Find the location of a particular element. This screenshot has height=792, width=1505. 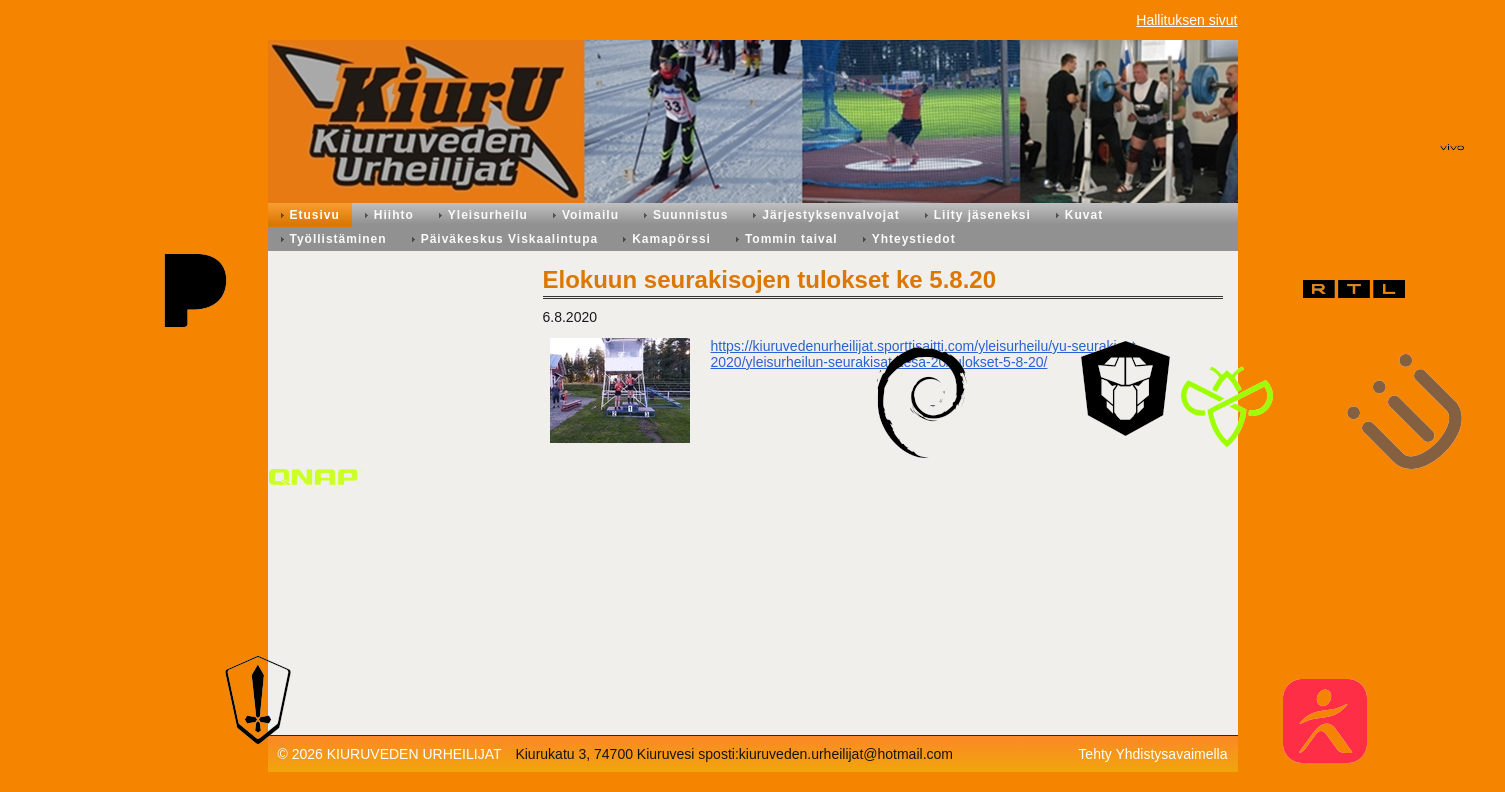

debian linux operating system logo is located at coordinates (922, 402).